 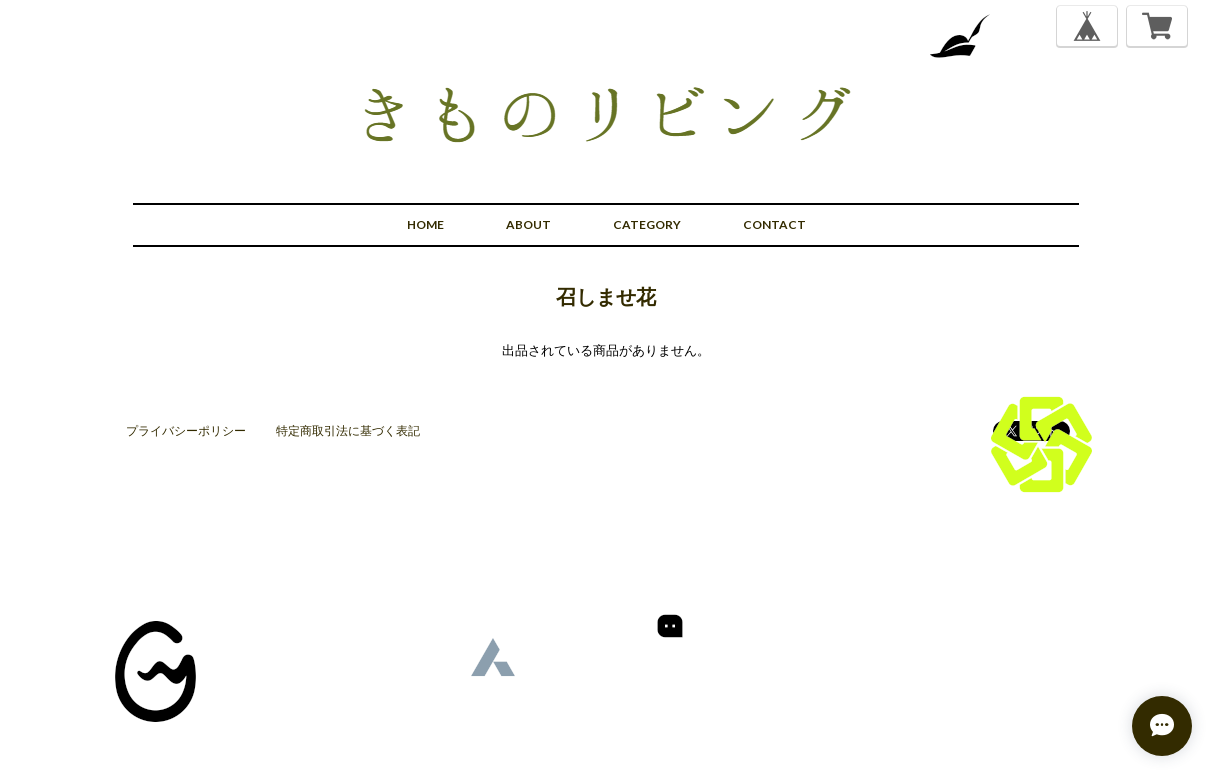 I want to click on open messaging or chat app, so click(x=670, y=626).